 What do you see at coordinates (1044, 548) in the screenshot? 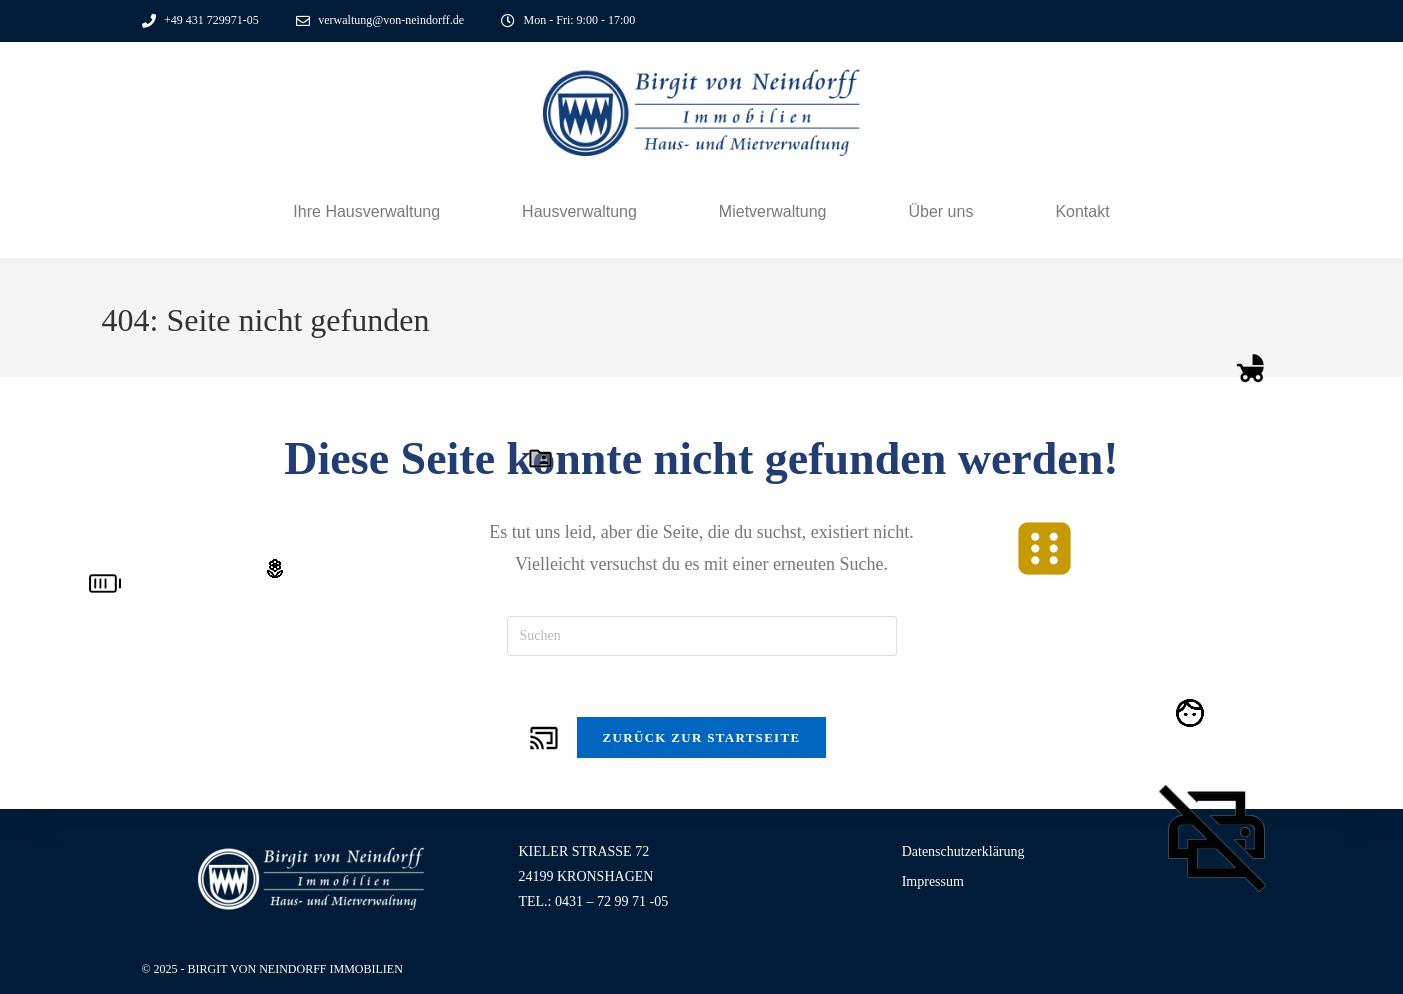
I see `roll the dice or generate a random result` at bounding box center [1044, 548].